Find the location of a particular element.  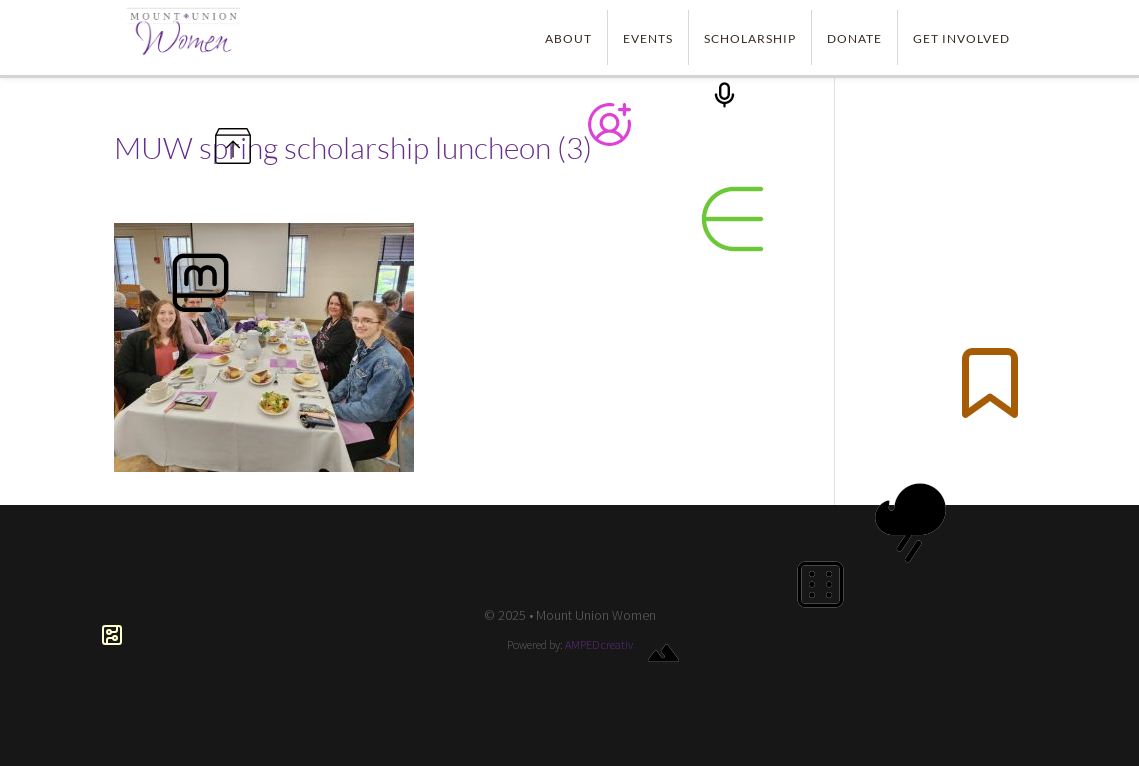

access hardware or system settings is located at coordinates (112, 635).